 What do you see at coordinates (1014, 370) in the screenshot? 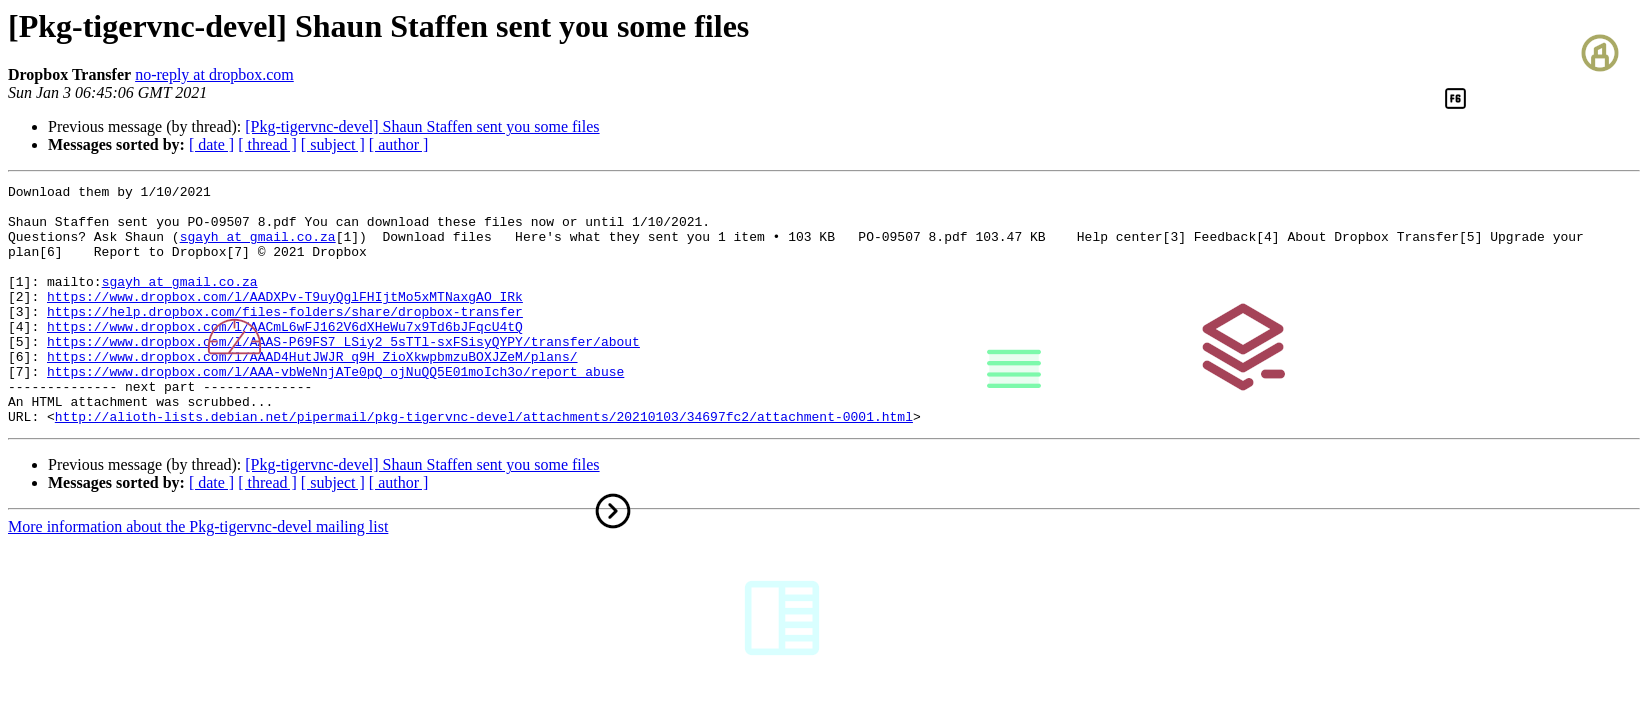
I see `justify text alignment` at bounding box center [1014, 370].